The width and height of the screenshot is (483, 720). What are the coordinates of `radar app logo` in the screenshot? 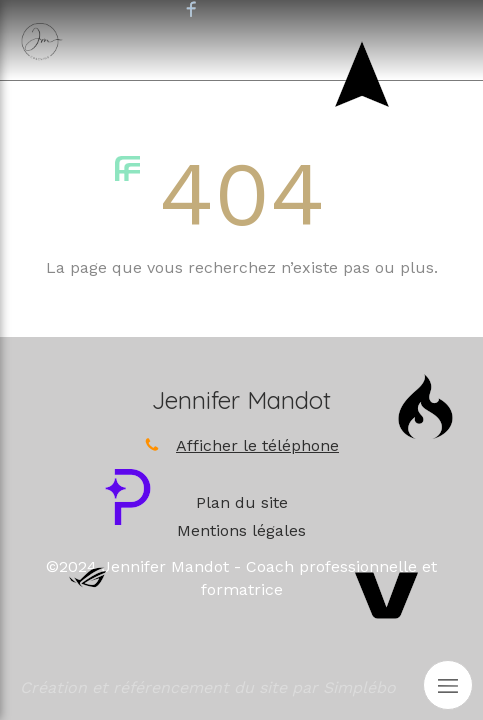 It's located at (362, 74).